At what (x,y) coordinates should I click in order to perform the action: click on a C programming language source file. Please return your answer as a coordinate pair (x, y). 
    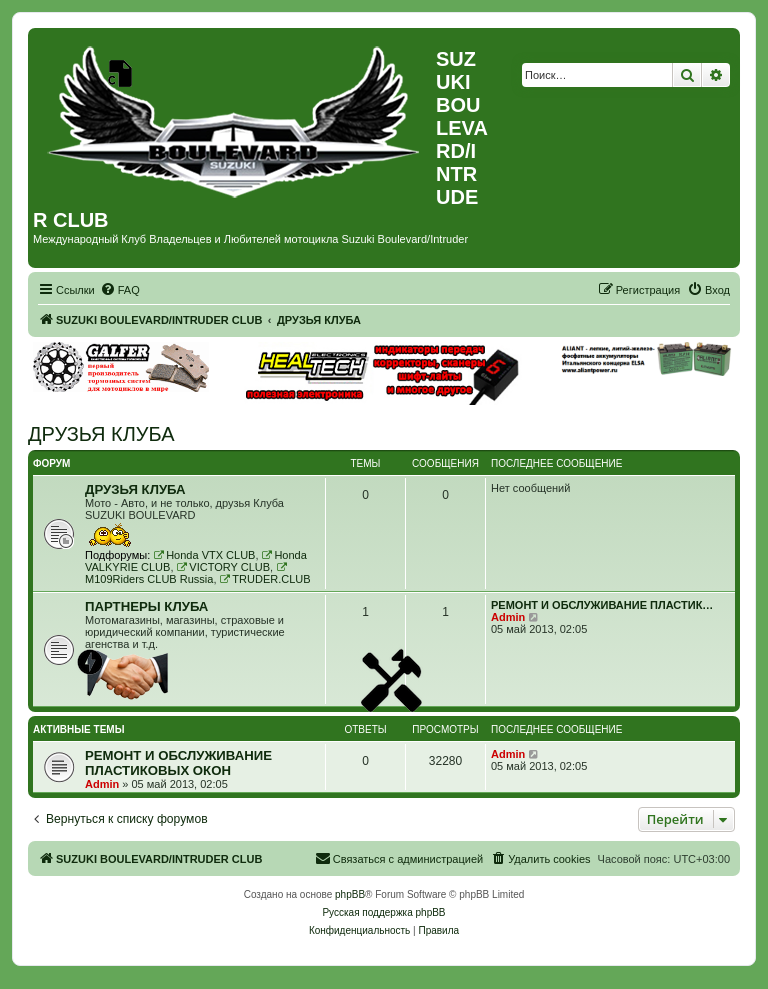
    Looking at the image, I should click on (120, 73).